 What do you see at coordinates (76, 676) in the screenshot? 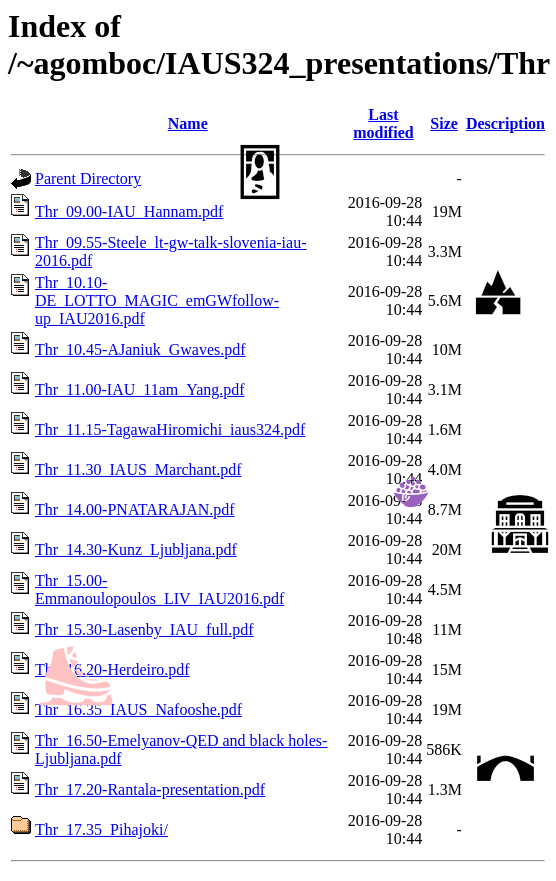
I see `access ice skating activities or sports` at bounding box center [76, 676].